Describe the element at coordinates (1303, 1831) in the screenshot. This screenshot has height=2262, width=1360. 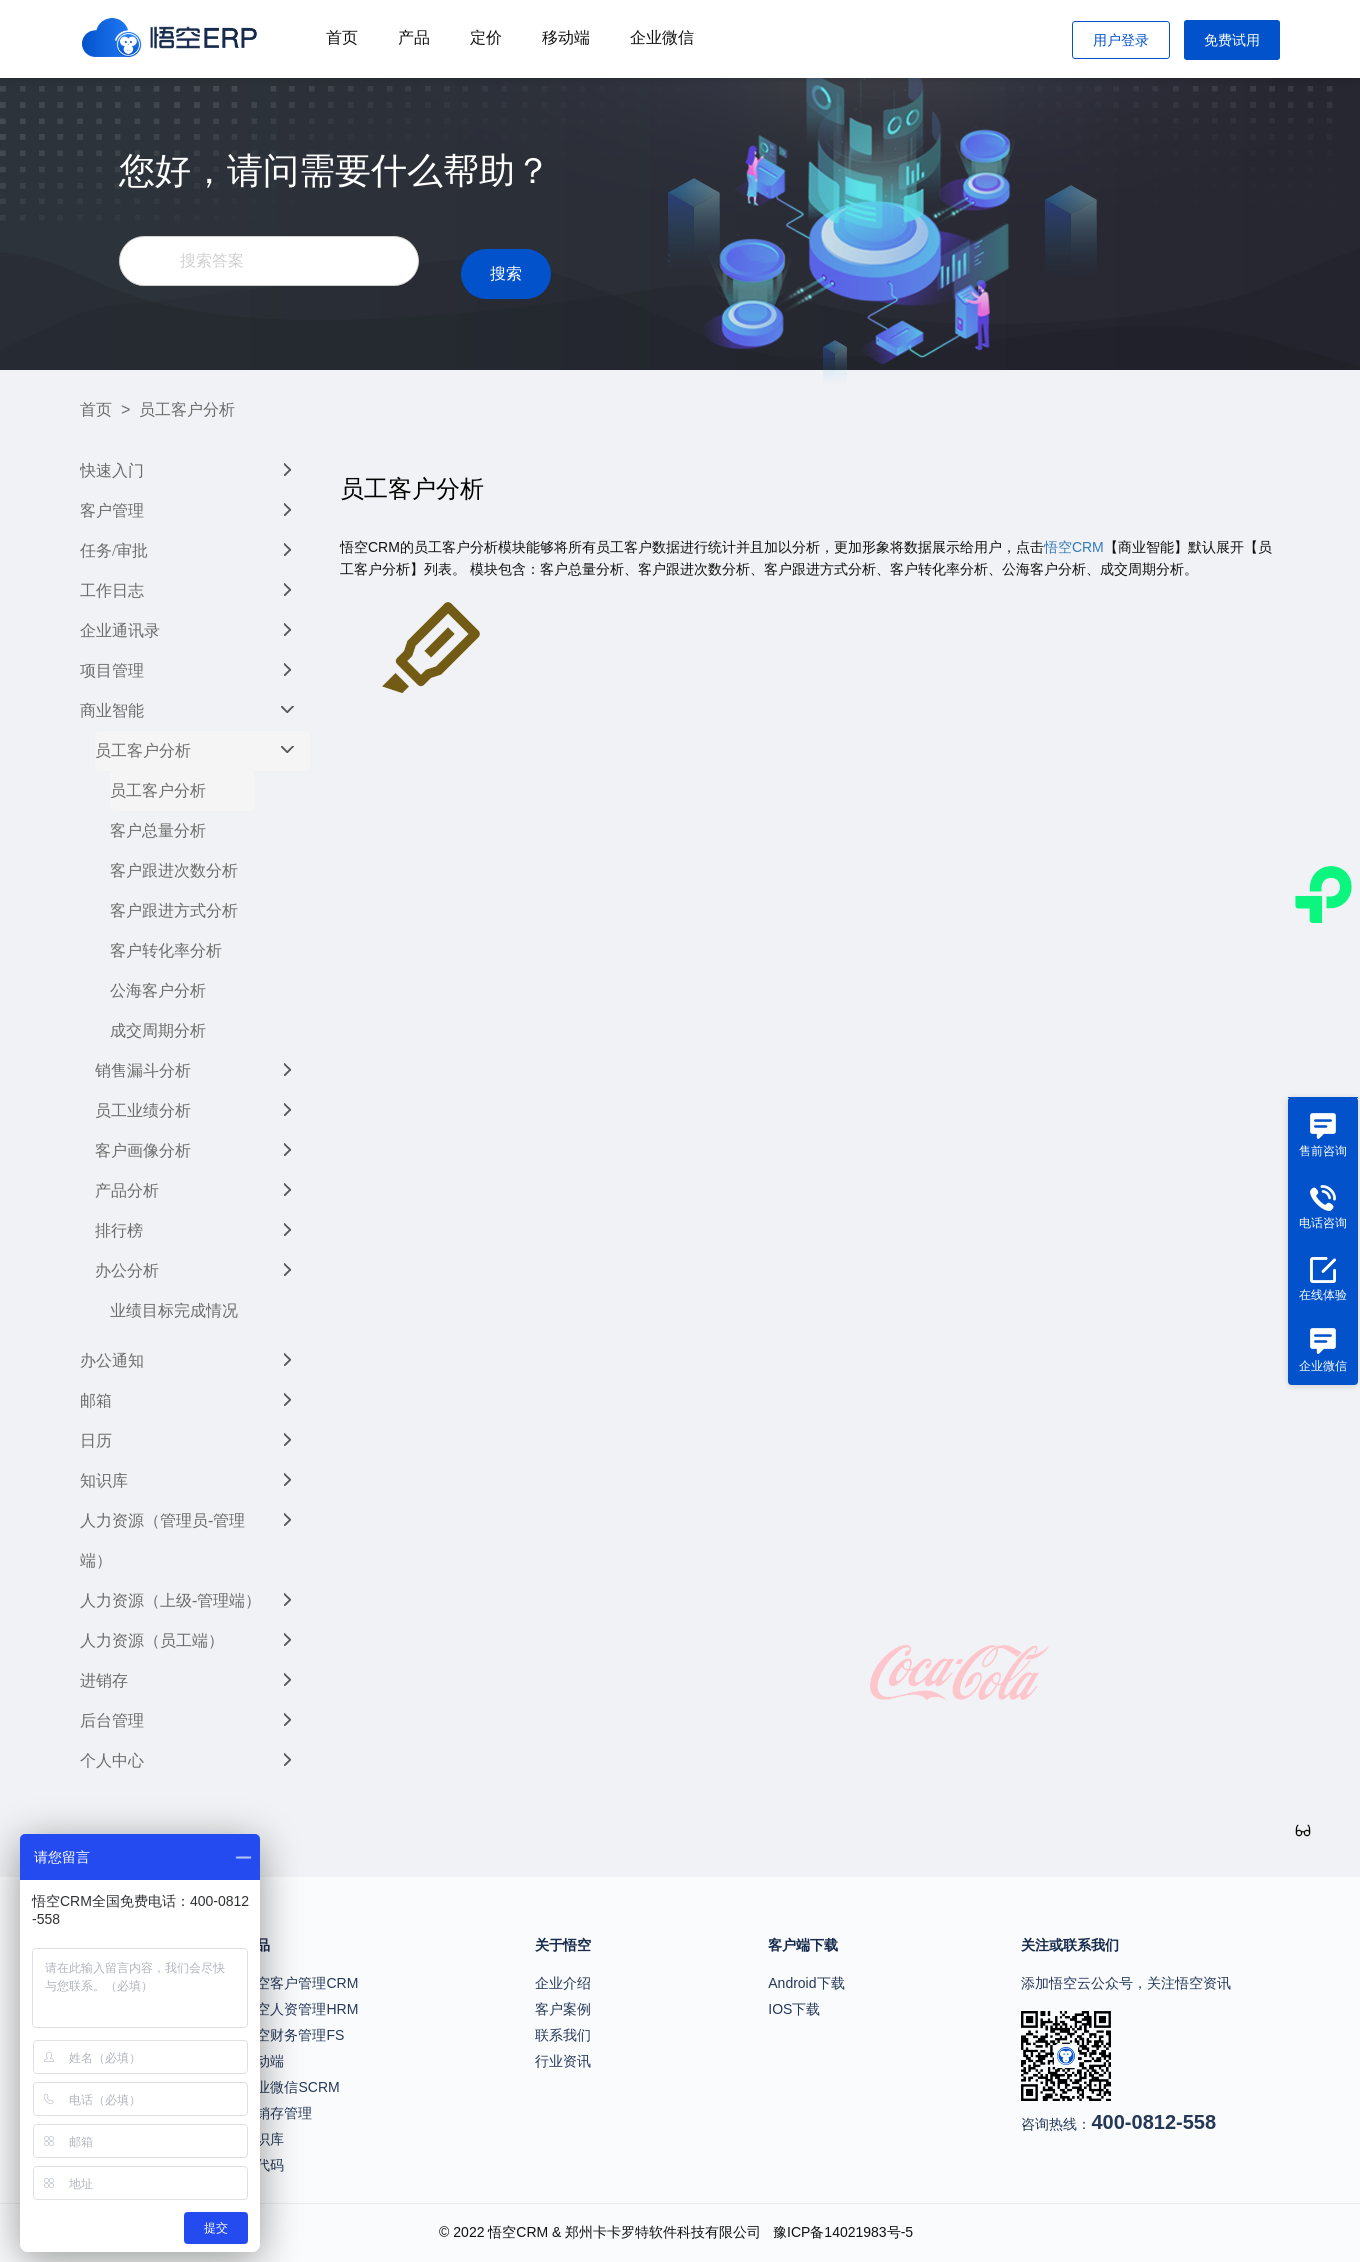
I see `enable reading or accessibility mode` at that location.